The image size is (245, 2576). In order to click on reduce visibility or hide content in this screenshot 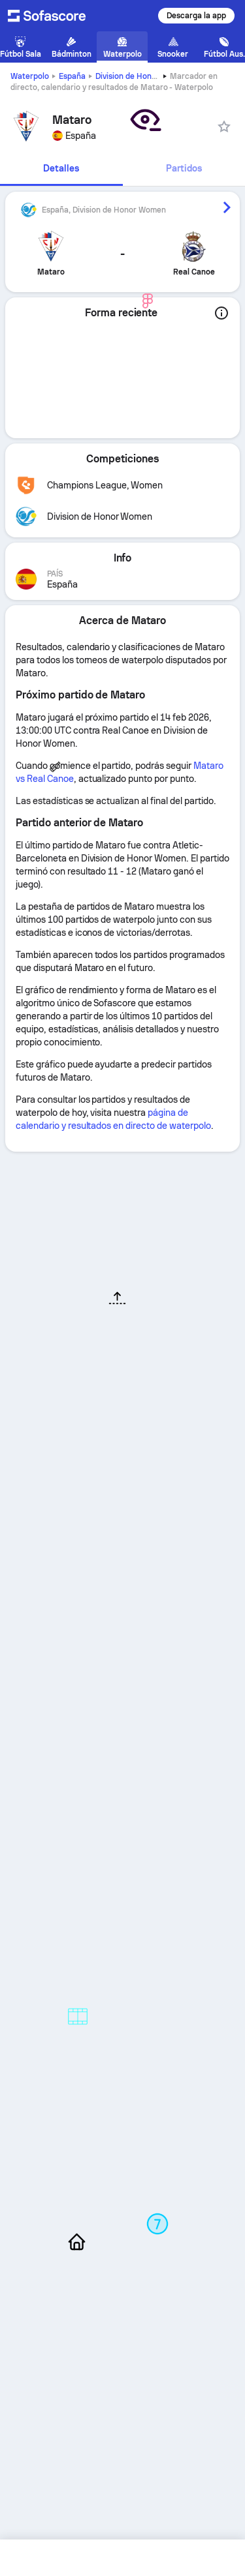, I will do `click(145, 119)`.